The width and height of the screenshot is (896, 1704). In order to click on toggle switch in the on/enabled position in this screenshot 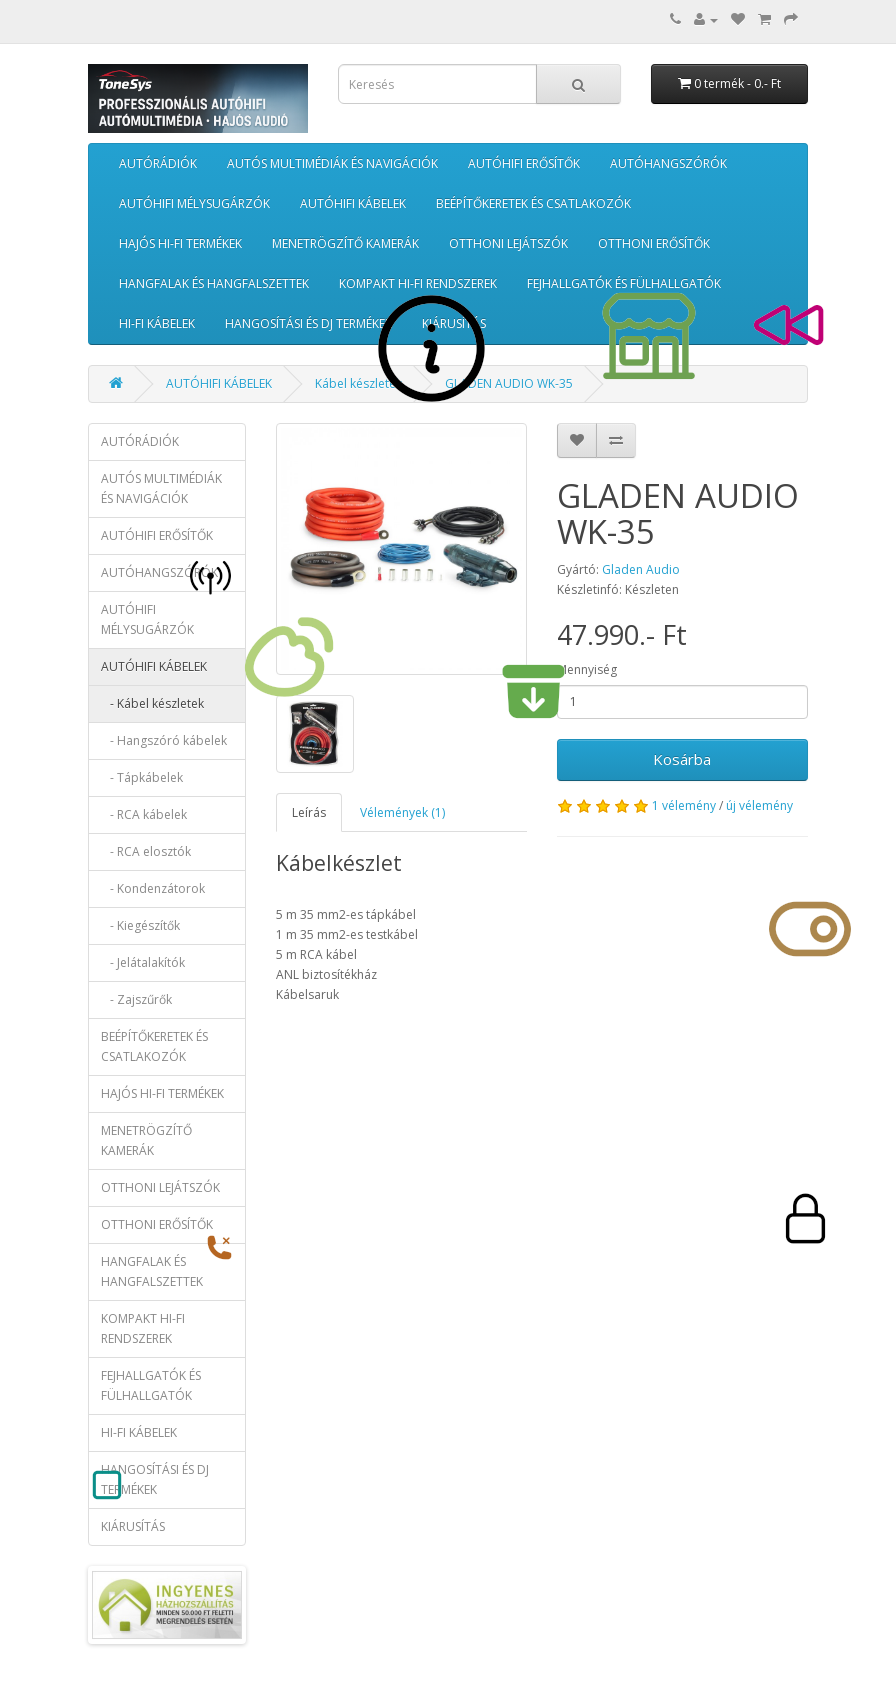, I will do `click(810, 929)`.